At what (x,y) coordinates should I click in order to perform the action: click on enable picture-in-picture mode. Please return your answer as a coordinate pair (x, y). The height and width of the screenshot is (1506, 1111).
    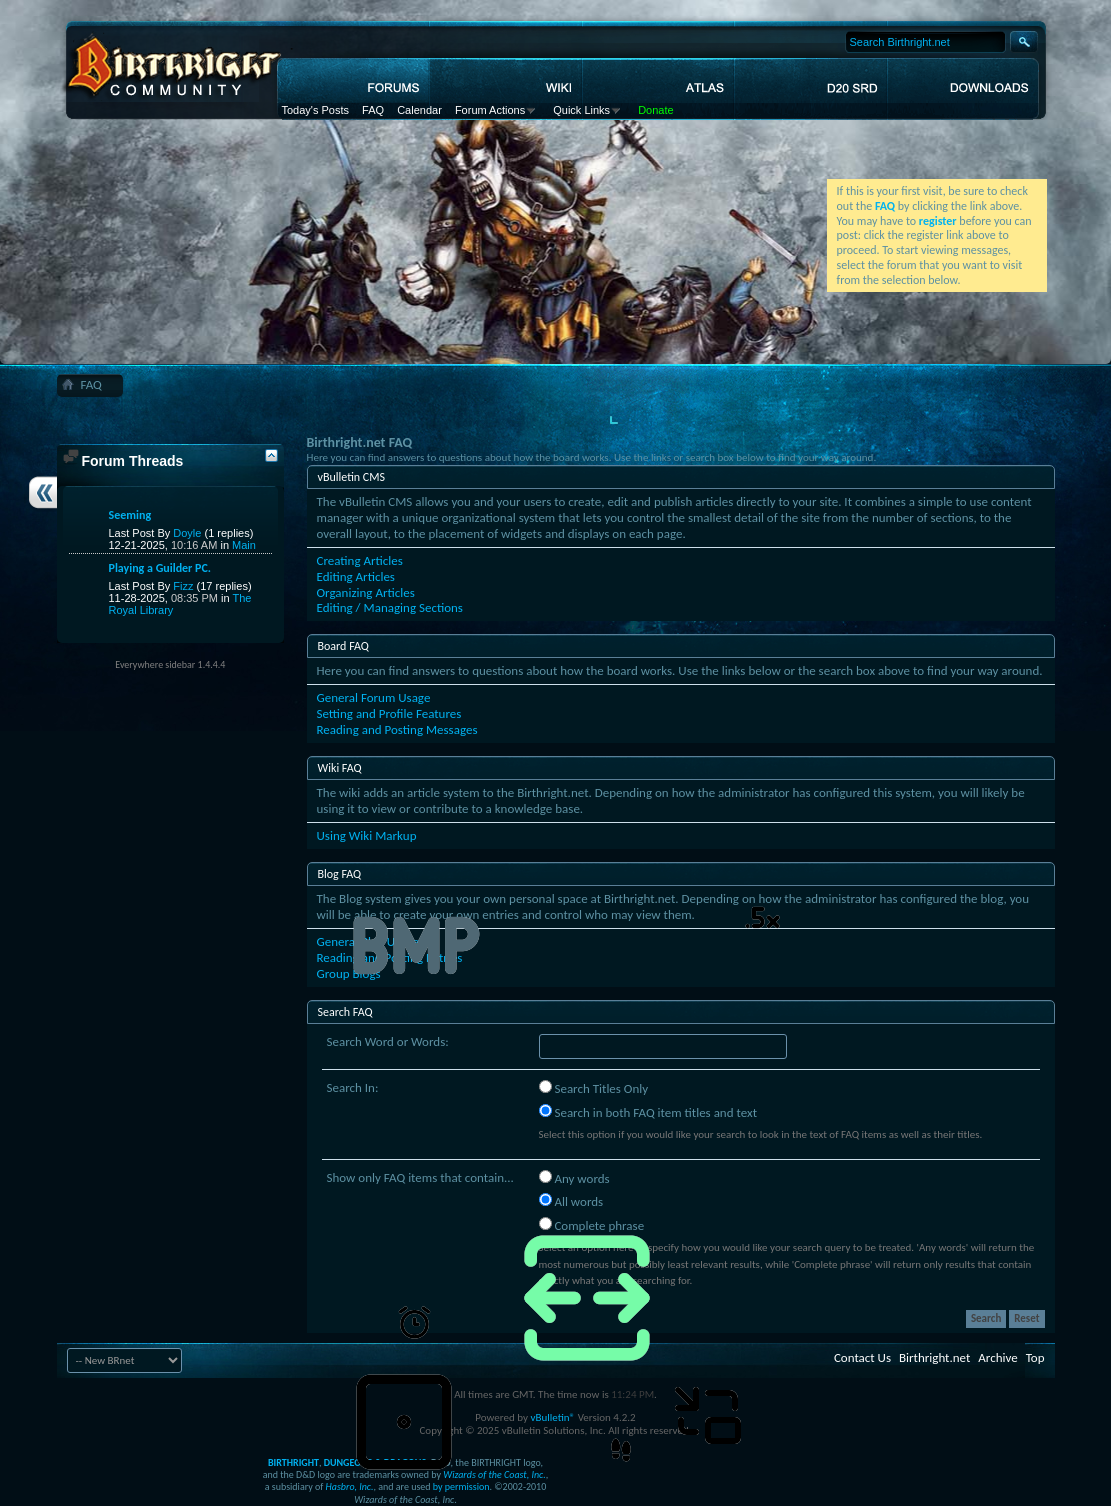
    Looking at the image, I should click on (708, 1414).